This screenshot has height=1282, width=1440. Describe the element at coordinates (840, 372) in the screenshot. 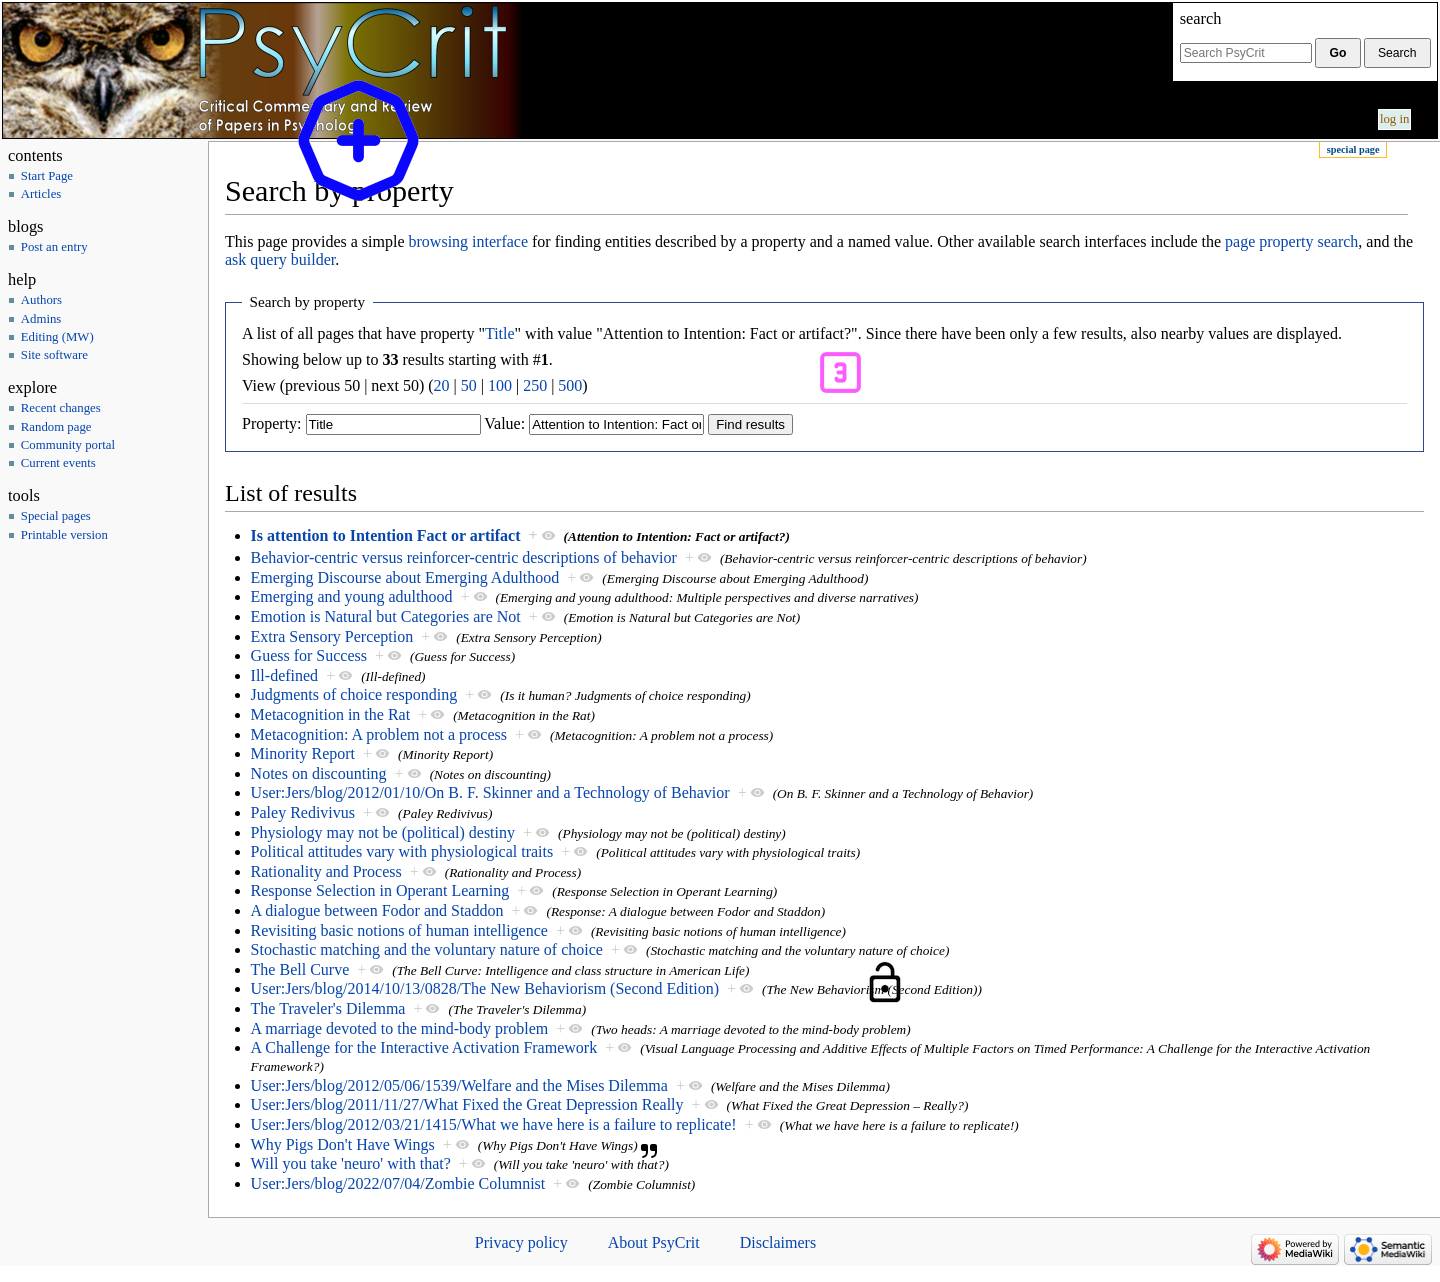

I see `select option 3 from a numbered list` at that location.